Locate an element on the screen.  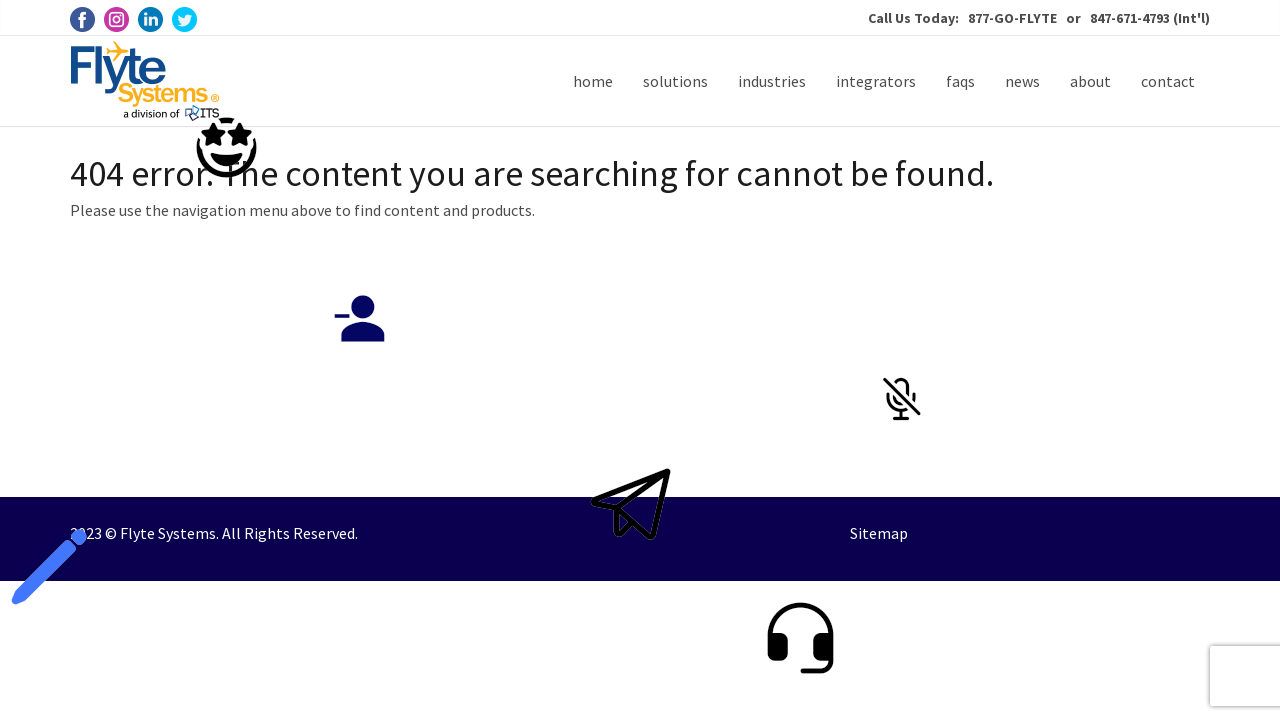
mute your microphone is located at coordinates (901, 399).